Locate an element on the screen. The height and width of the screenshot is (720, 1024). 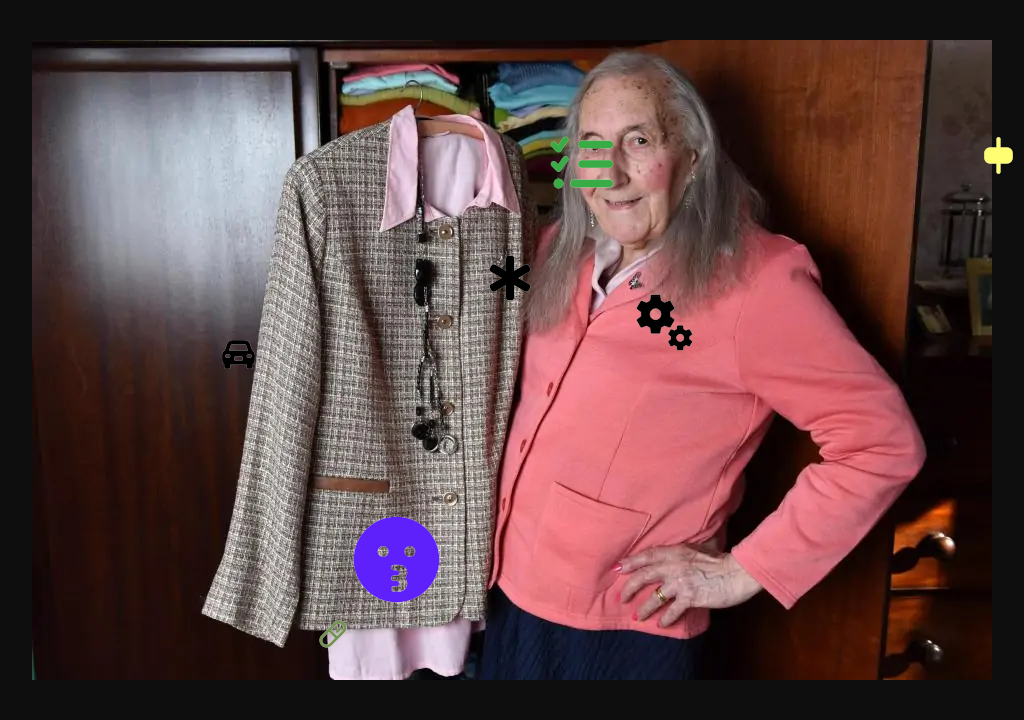
access settings or configuration options is located at coordinates (664, 322).